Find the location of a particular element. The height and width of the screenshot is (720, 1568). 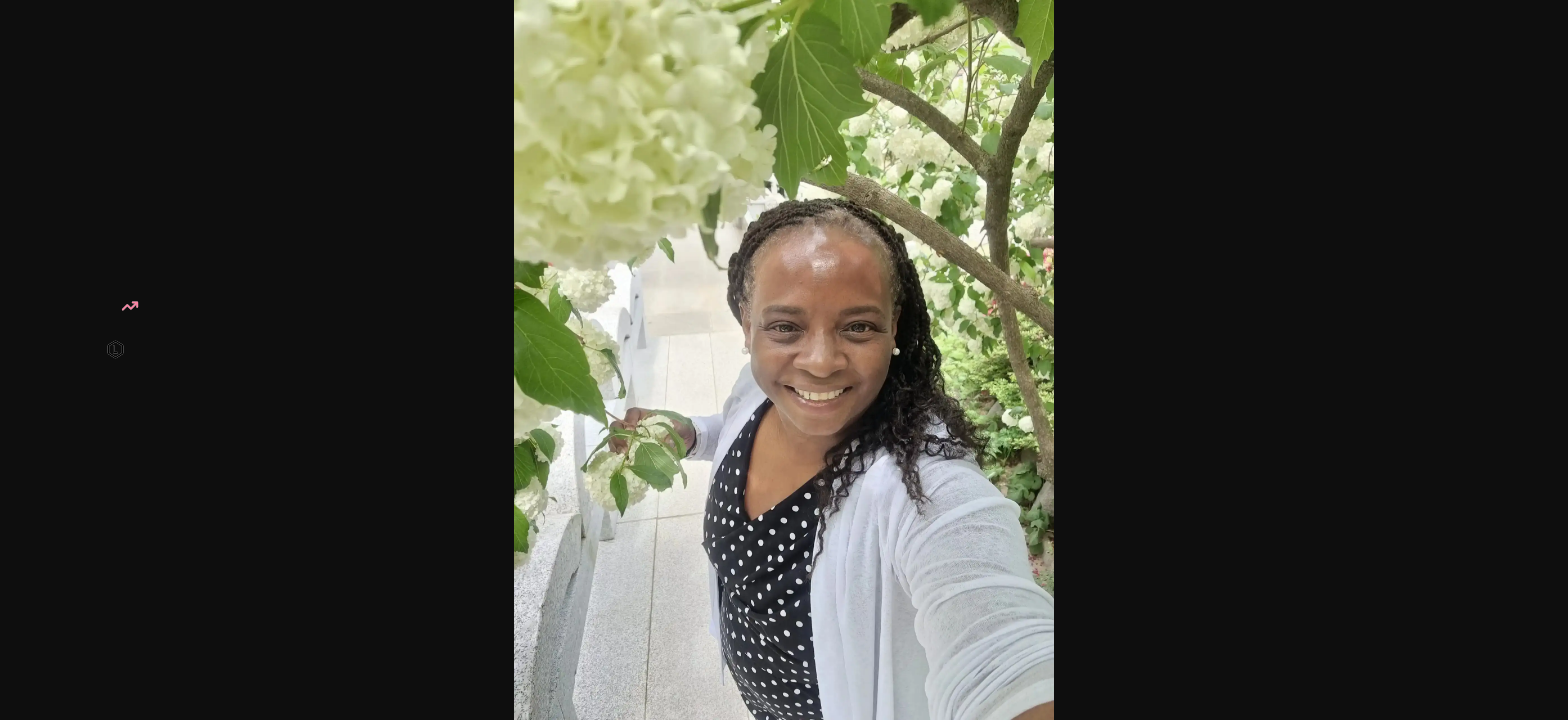

view trending or popular content is located at coordinates (130, 306).